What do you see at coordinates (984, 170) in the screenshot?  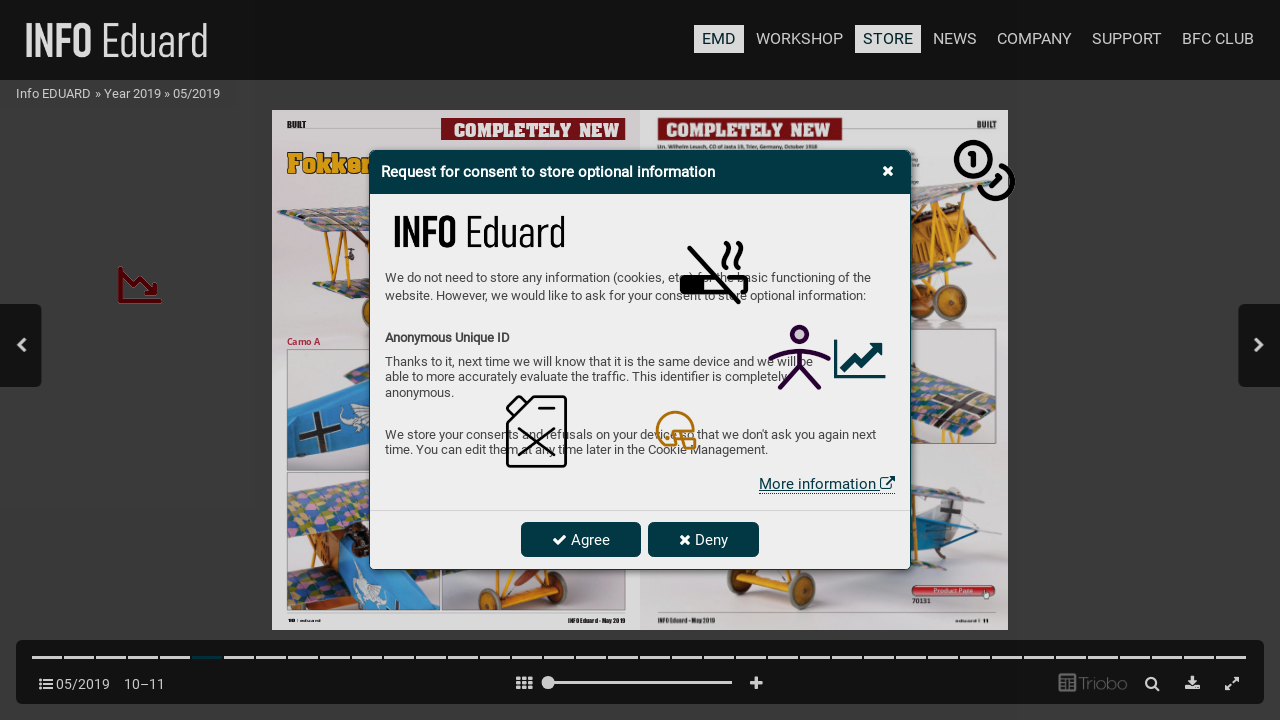 I see `view your coin balance or currency` at bounding box center [984, 170].